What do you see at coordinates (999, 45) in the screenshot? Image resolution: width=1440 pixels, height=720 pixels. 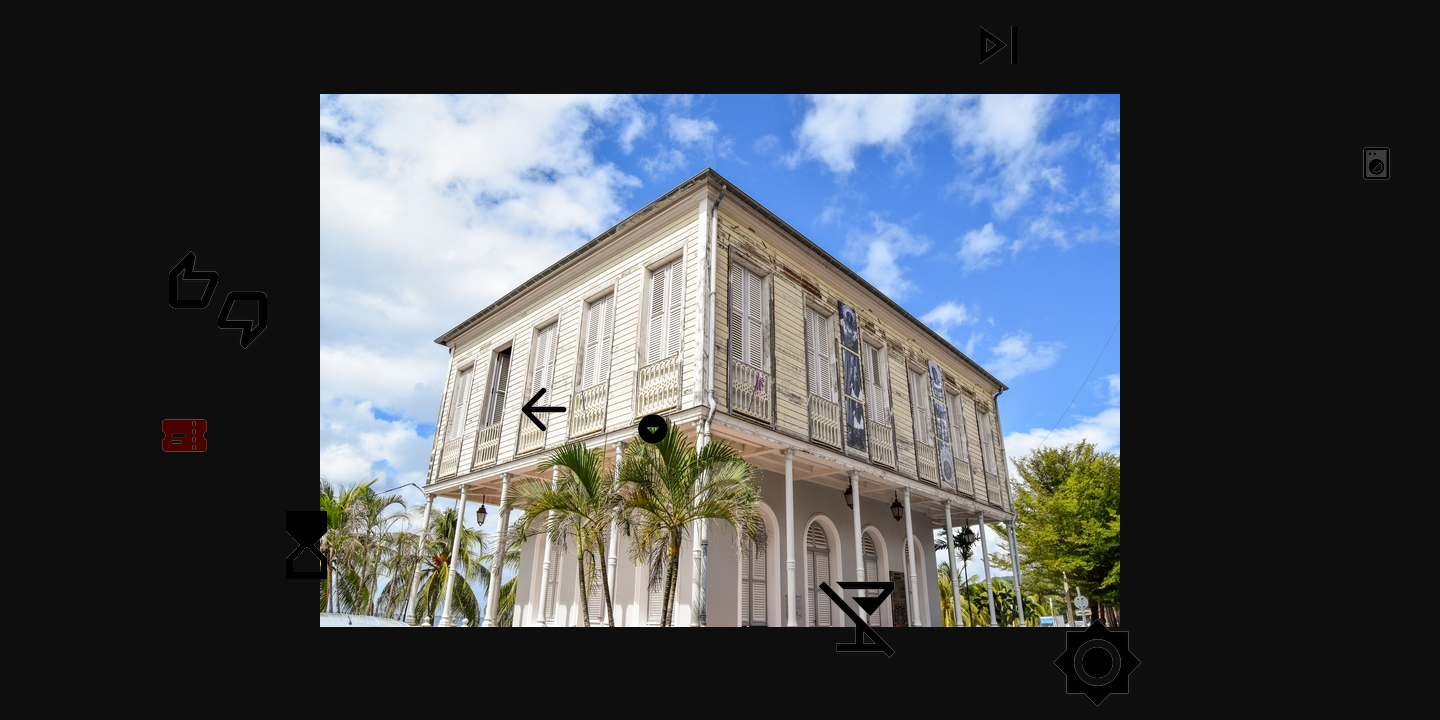 I see `skip to the next track or media item` at bounding box center [999, 45].